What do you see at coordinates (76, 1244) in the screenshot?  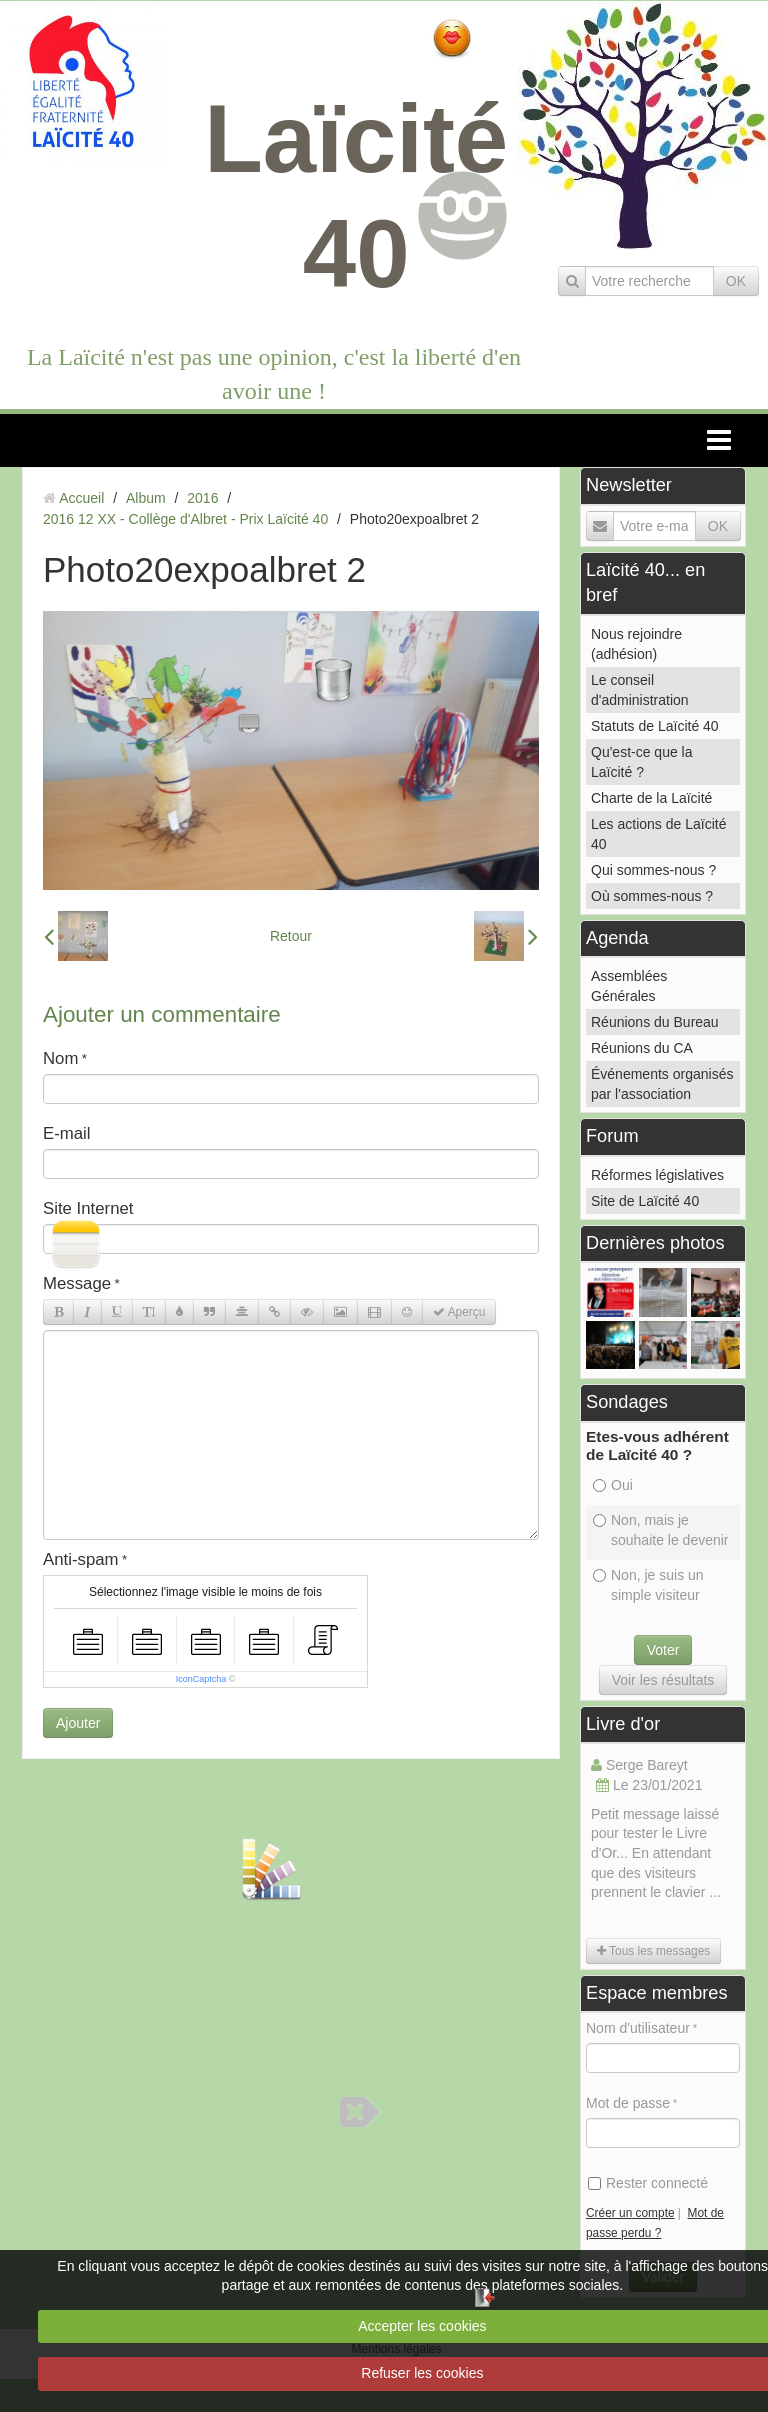 I see `open the notes app` at bounding box center [76, 1244].